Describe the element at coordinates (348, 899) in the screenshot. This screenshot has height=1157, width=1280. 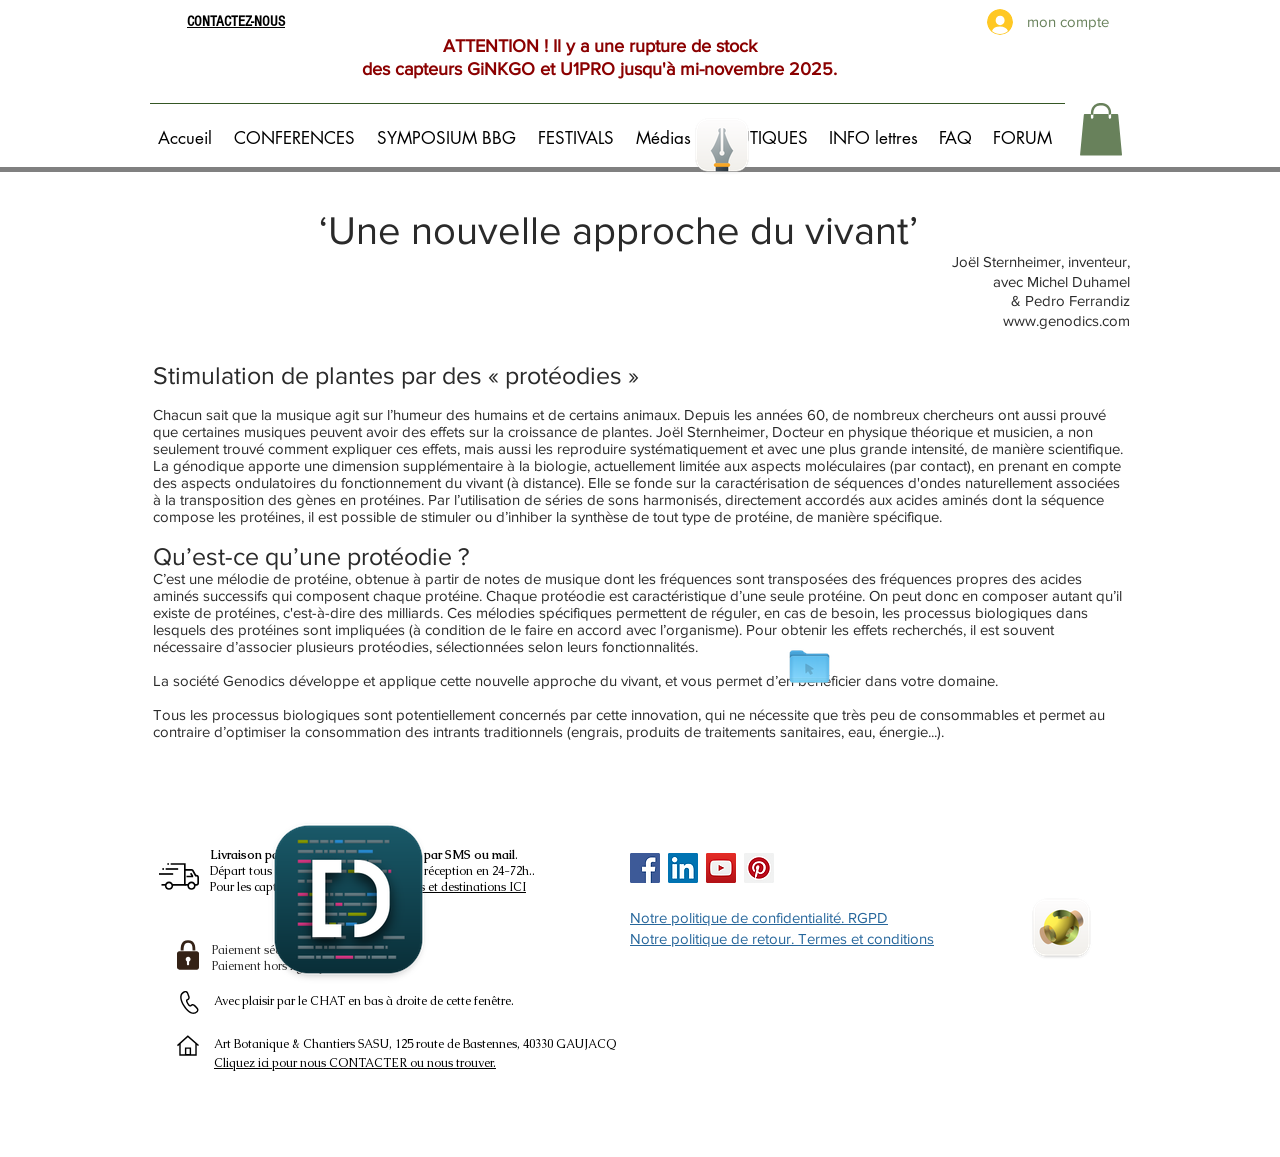
I see `open quickDocs documentation app` at that location.